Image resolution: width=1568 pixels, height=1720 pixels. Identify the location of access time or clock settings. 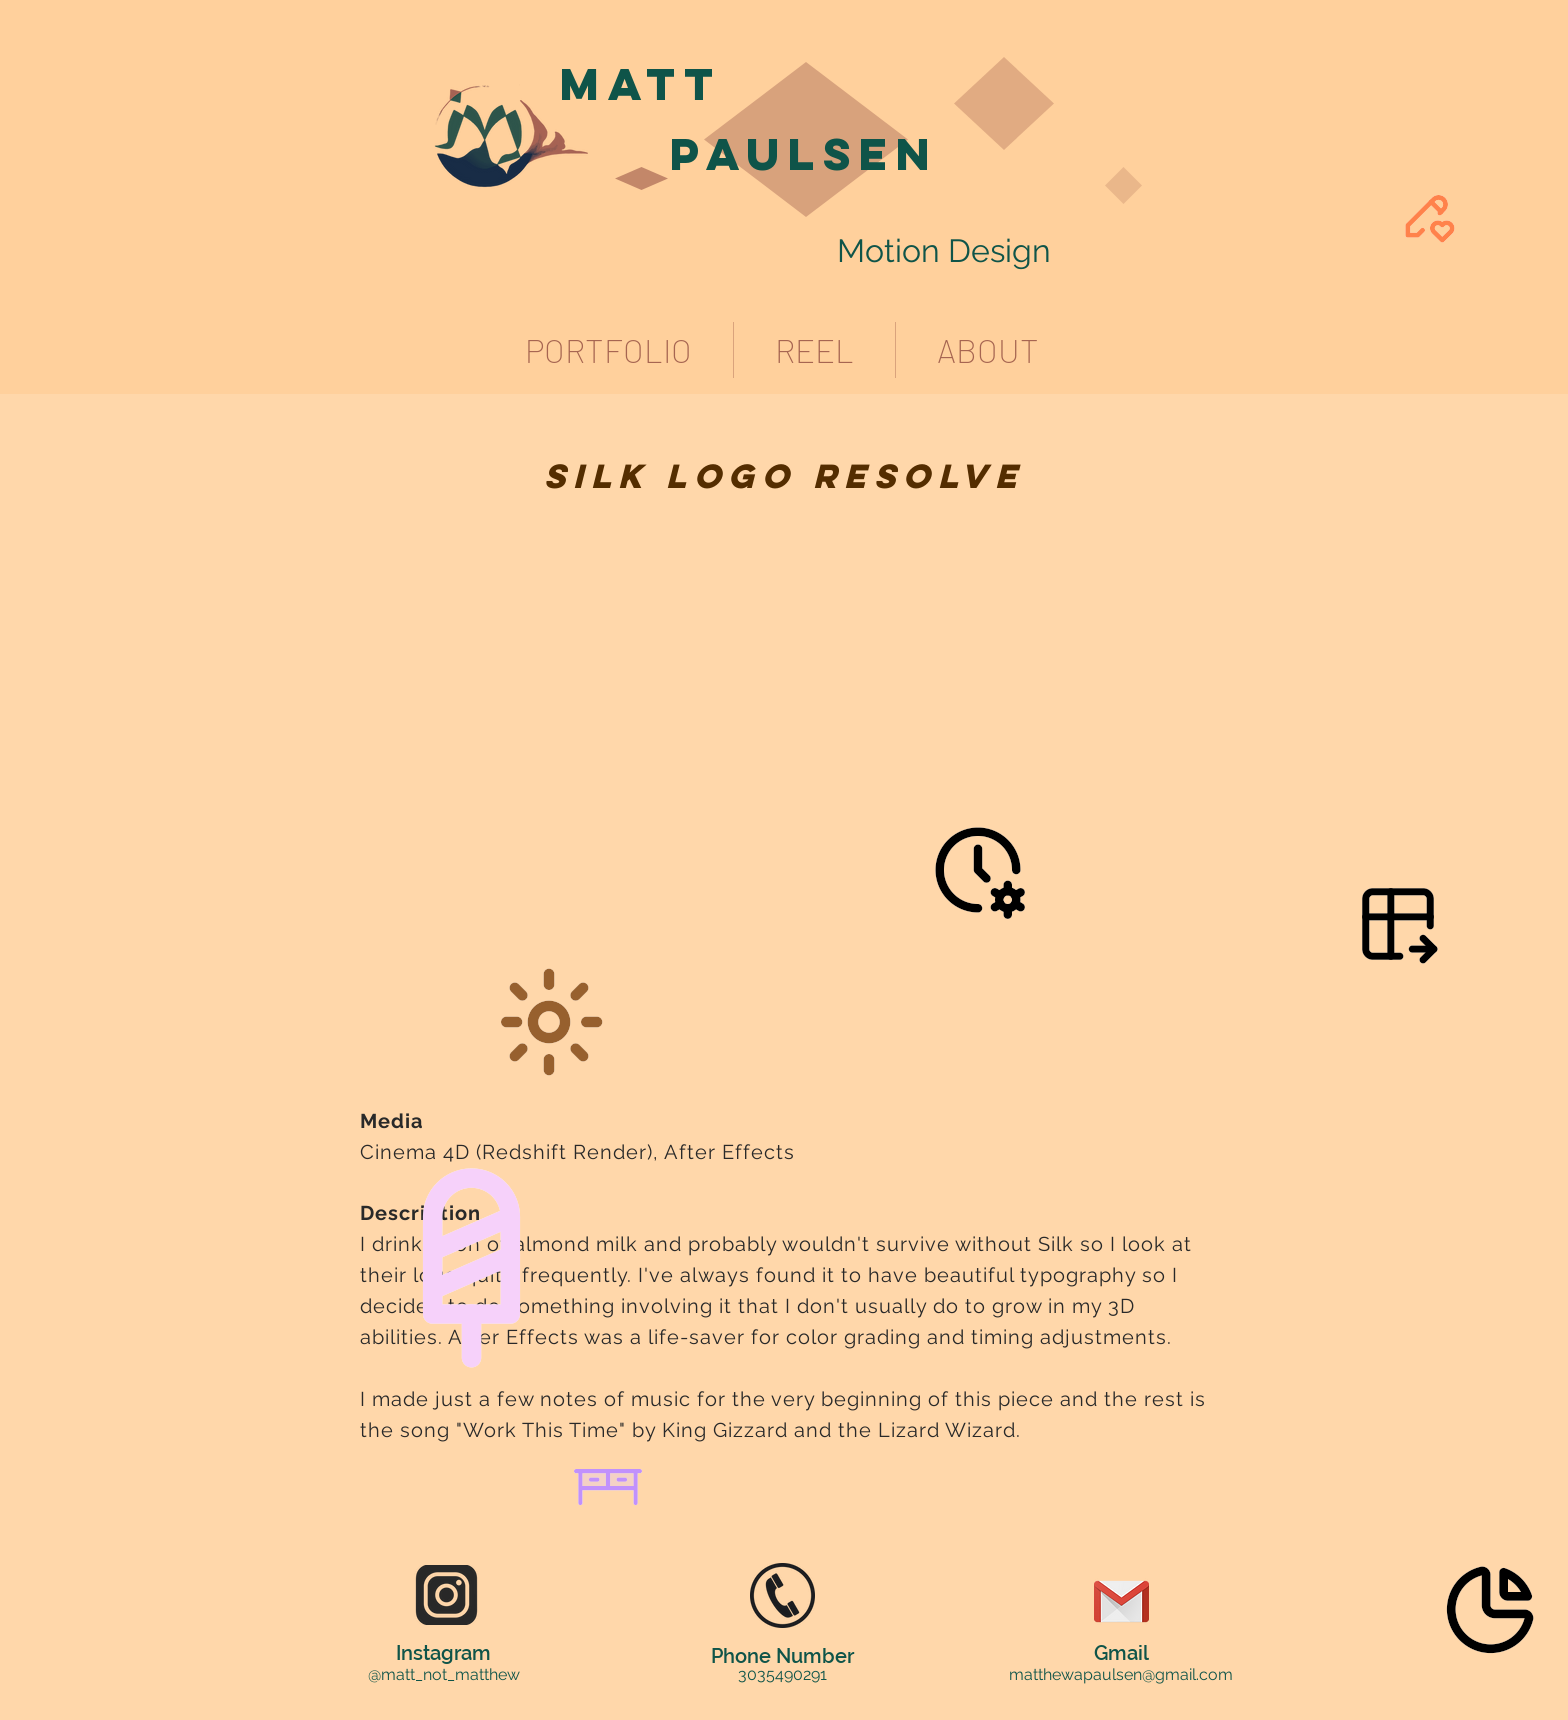
(978, 870).